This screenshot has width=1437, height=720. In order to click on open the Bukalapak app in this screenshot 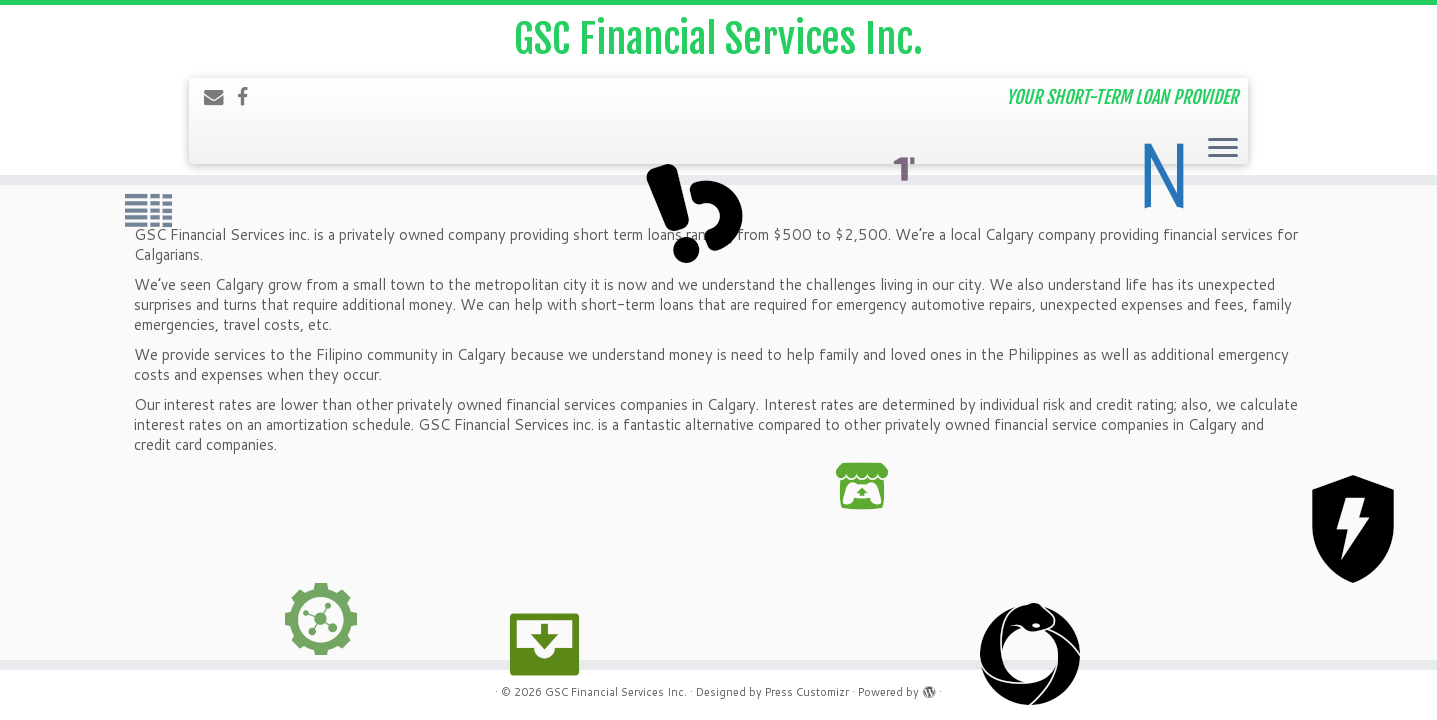, I will do `click(694, 213)`.